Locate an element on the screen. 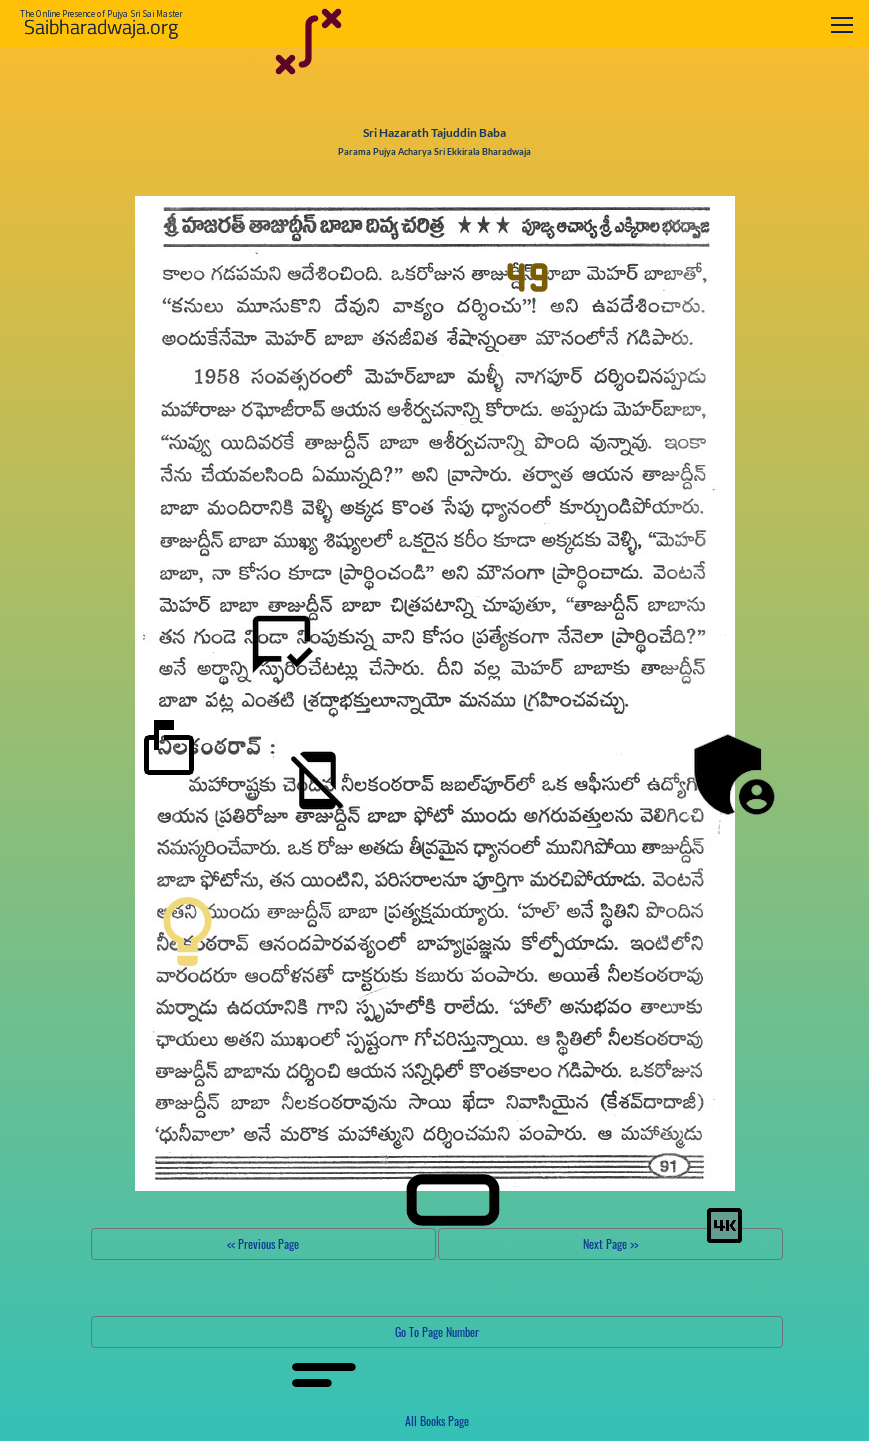  mark a message as read is located at coordinates (281, 644).